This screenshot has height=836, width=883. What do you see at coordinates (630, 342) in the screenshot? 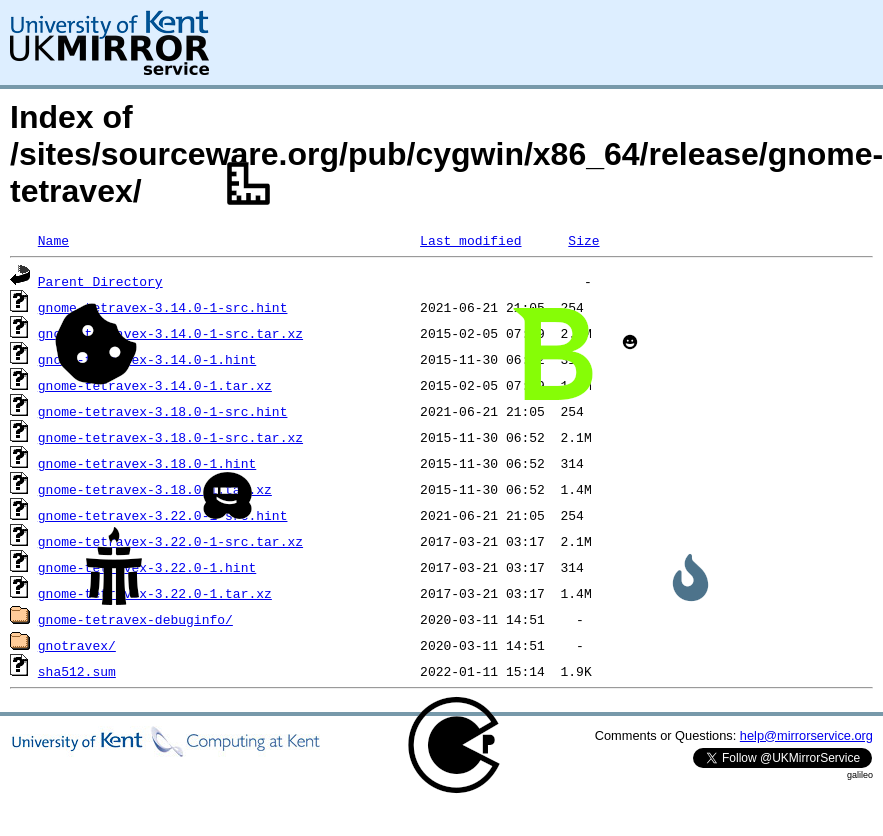
I see `add a reaction or emoji` at bounding box center [630, 342].